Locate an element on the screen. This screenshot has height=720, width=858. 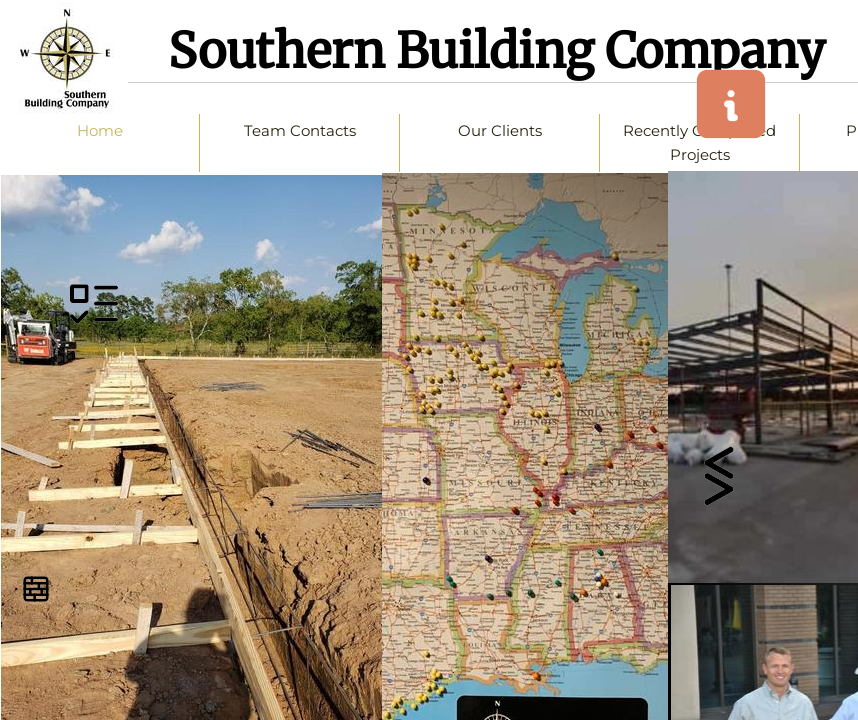
view task list or checklist is located at coordinates (94, 303).